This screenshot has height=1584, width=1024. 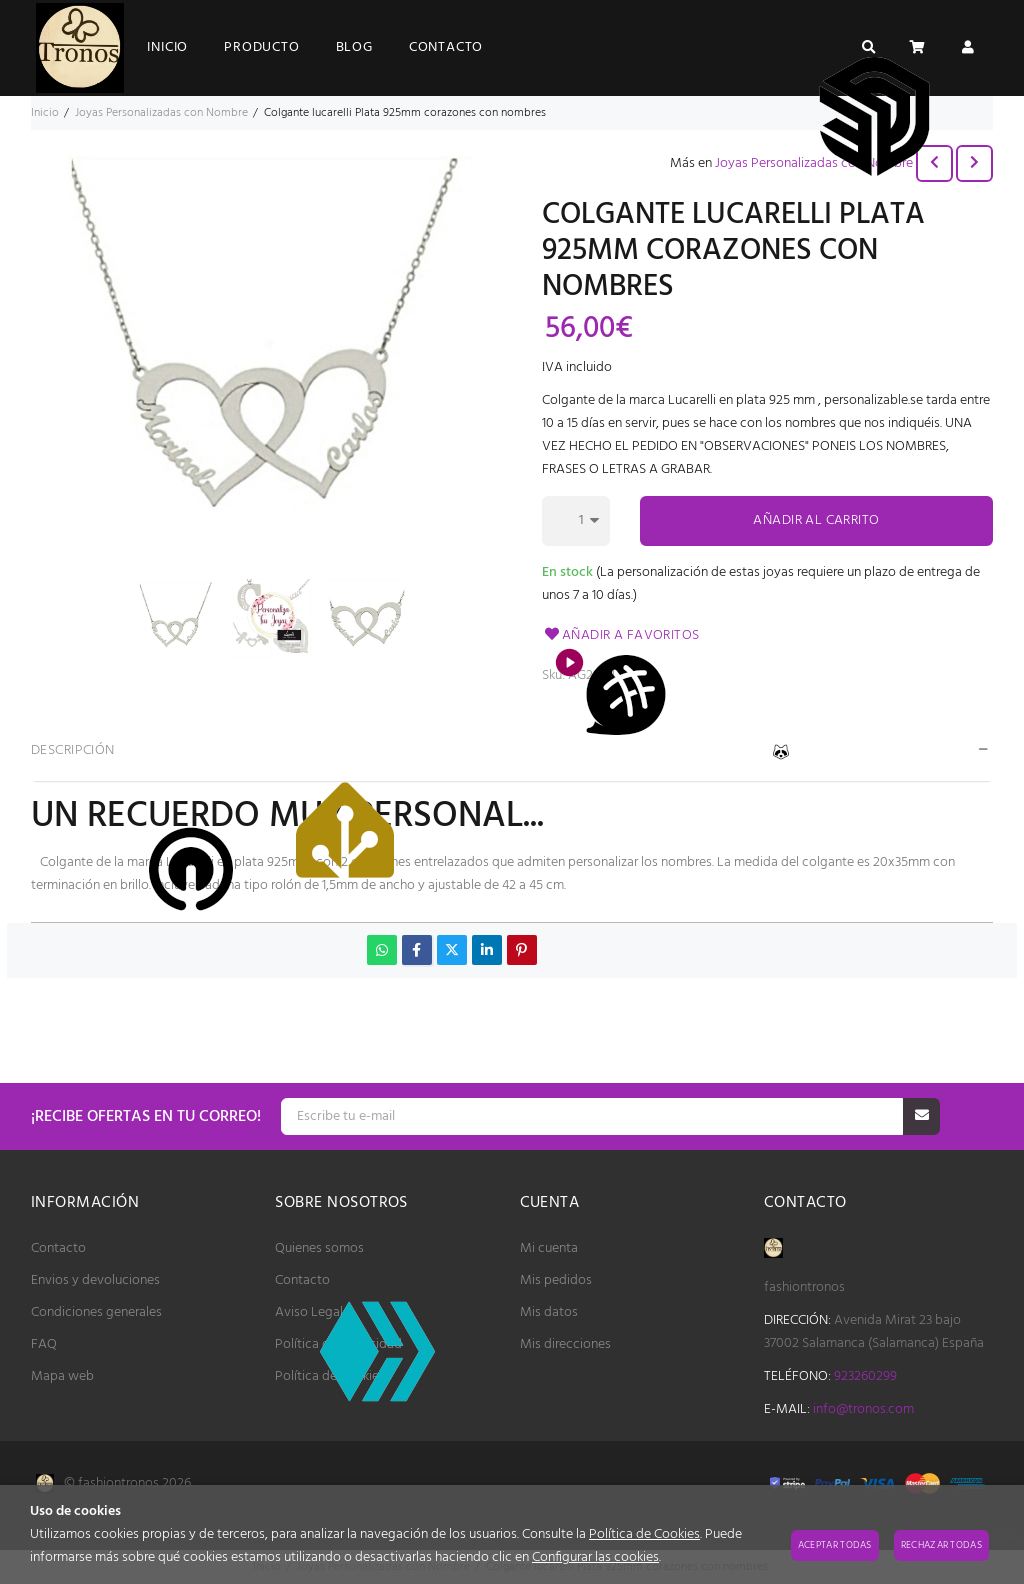 What do you see at coordinates (345, 830) in the screenshot?
I see `open Home Assistant app` at bounding box center [345, 830].